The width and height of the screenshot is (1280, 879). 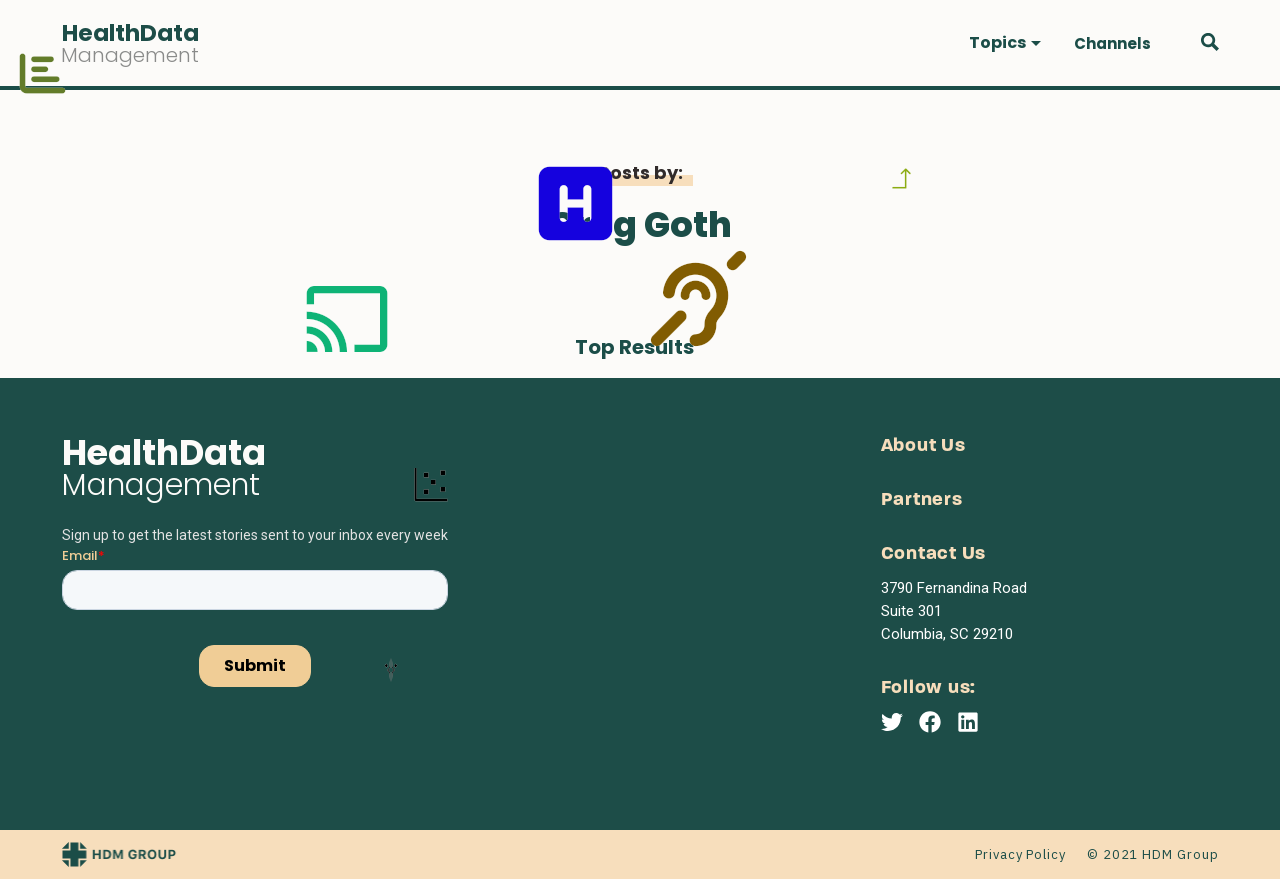 What do you see at coordinates (698, 298) in the screenshot?
I see `indicates deaf or hard of hearing accessibility option` at bounding box center [698, 298].